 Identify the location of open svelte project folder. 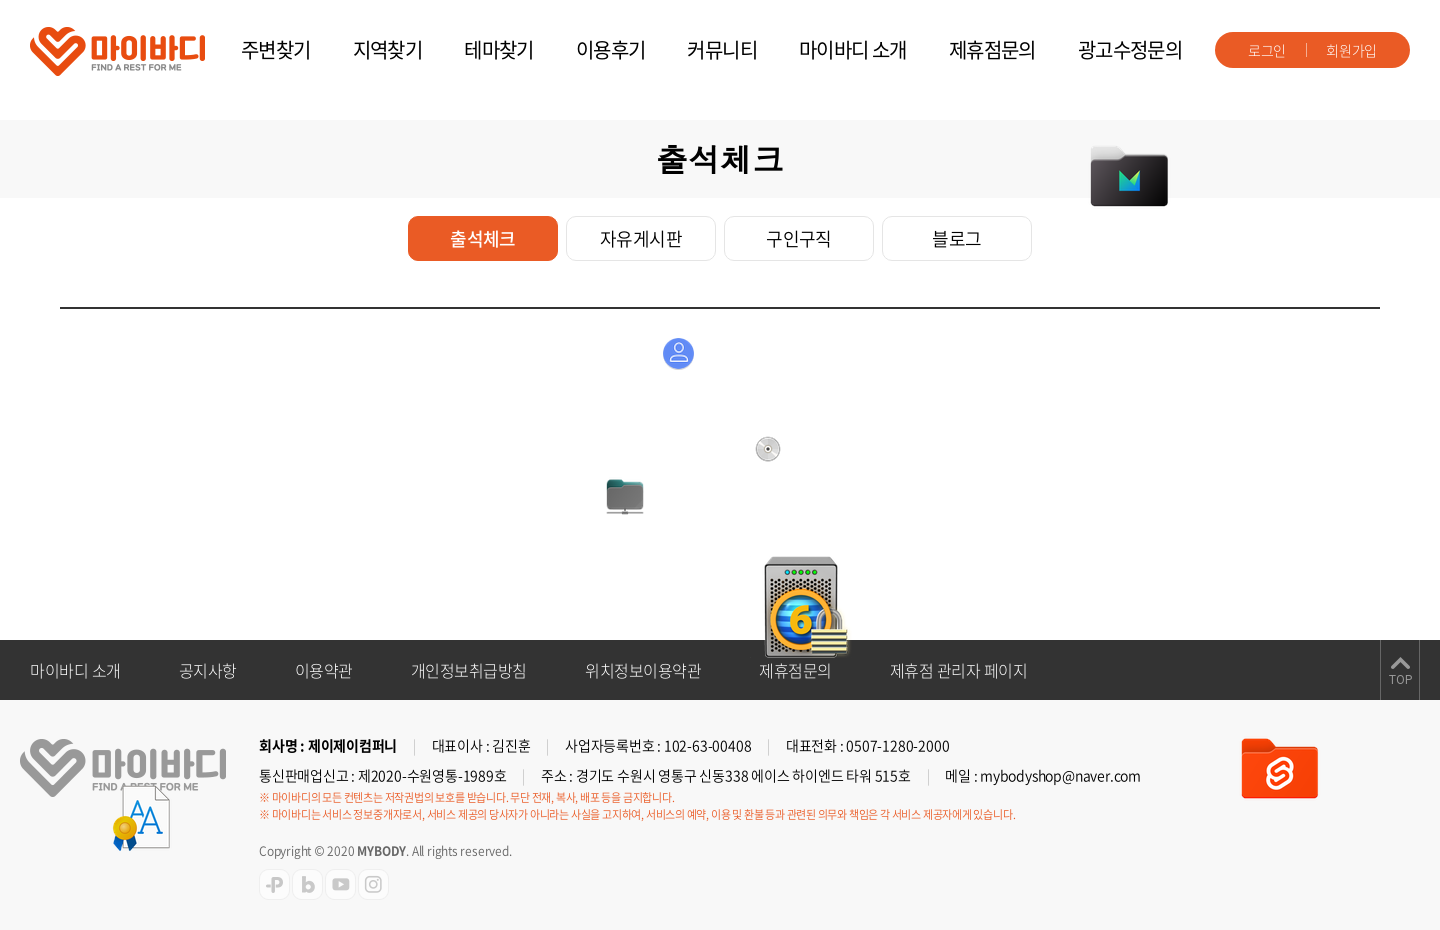
(1279, 770).